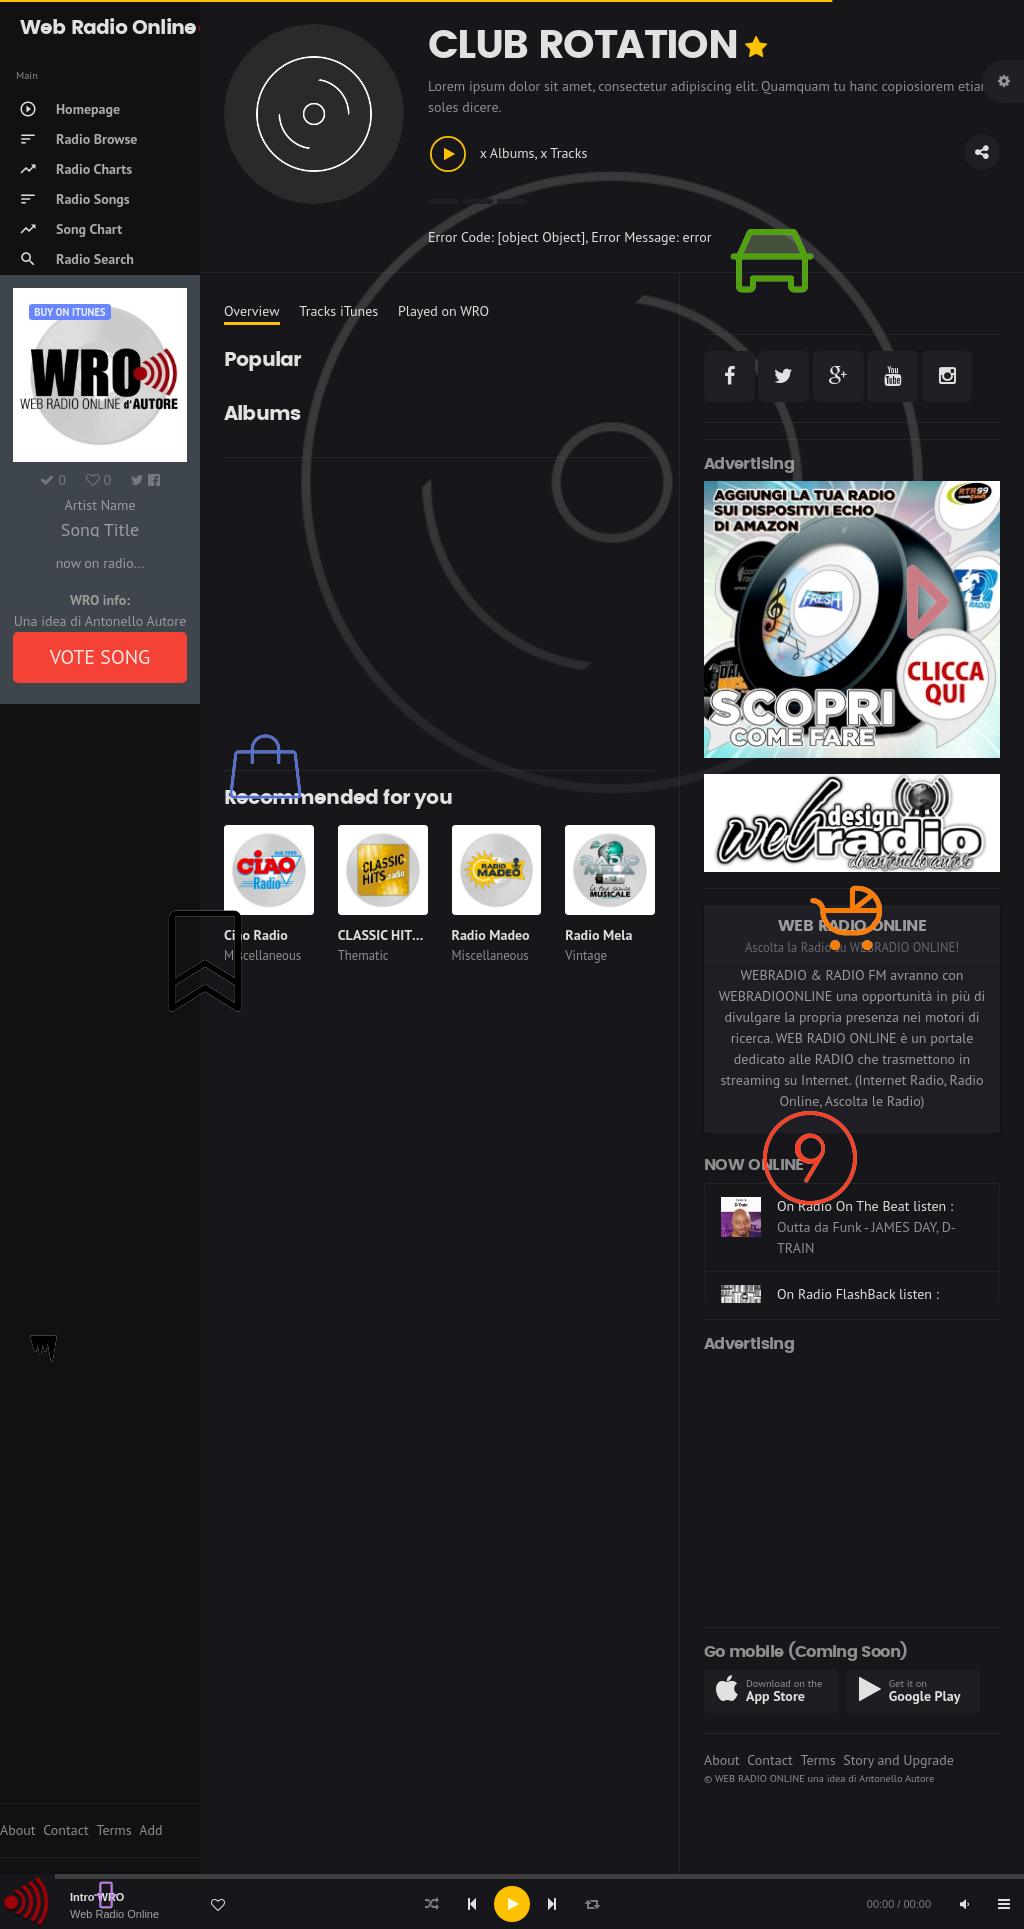 This screenshot has width=1024, height=1929. What do you see at coordinates (810, 1158) in the screenshot?
I see `indicates nine items or notifications` at bounding box center [810, 1158].